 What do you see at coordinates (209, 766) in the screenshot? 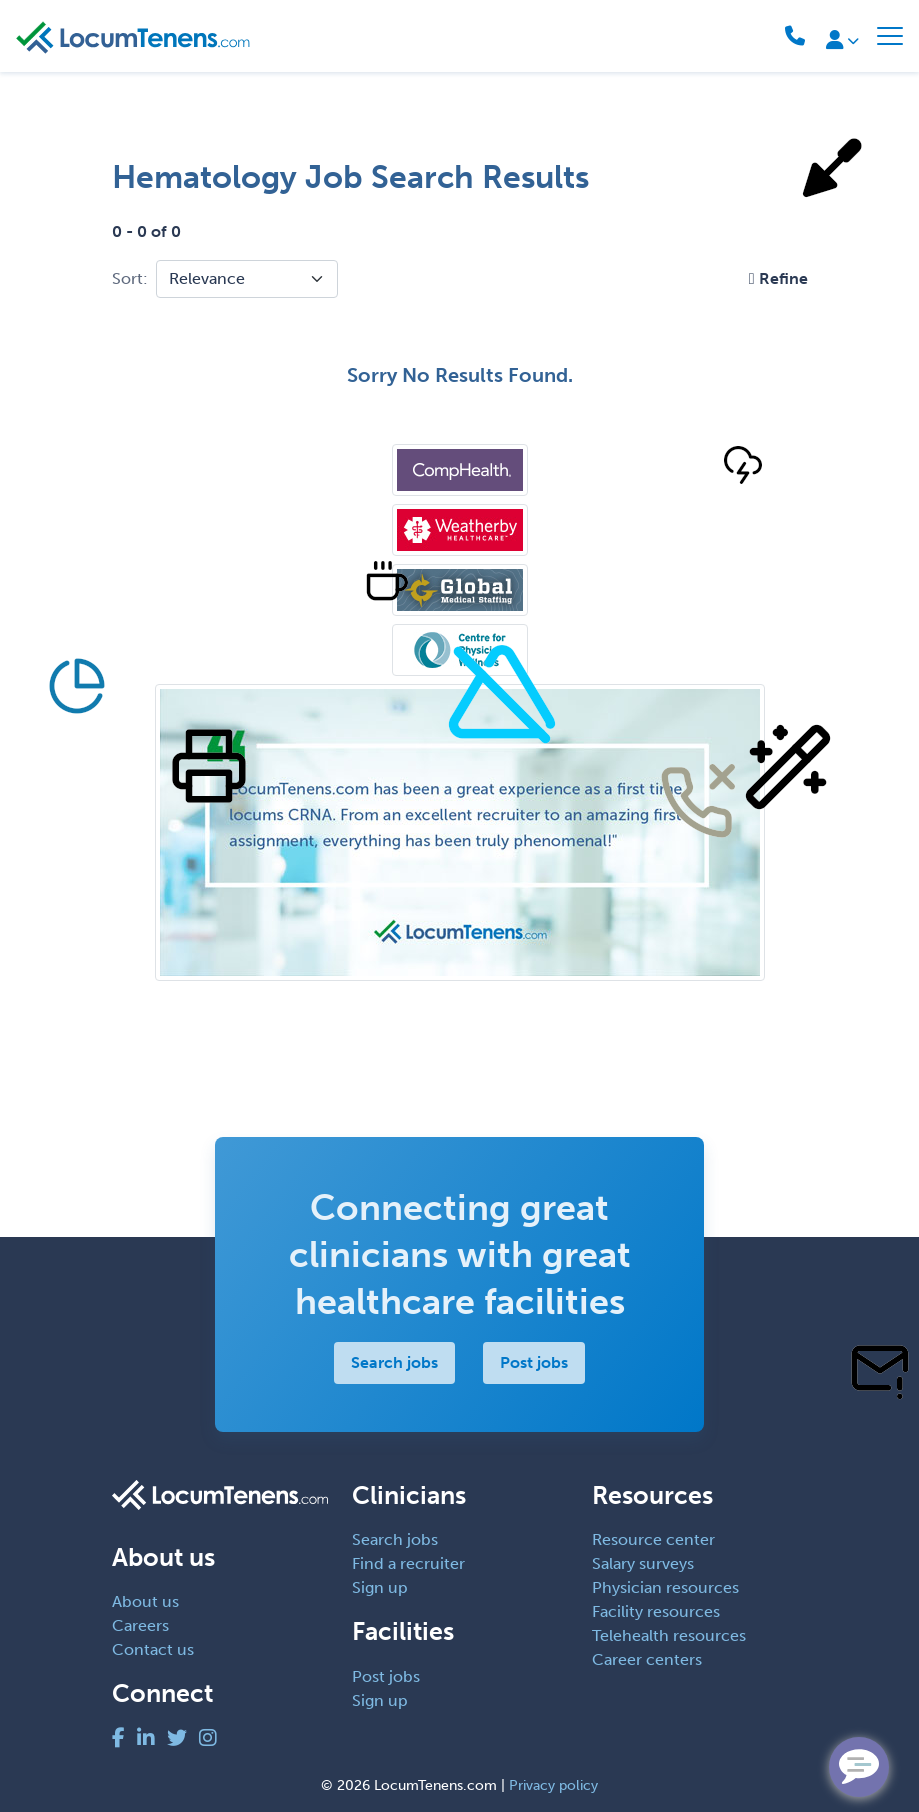
I see `print the current document` at bounding box center [209, 766].